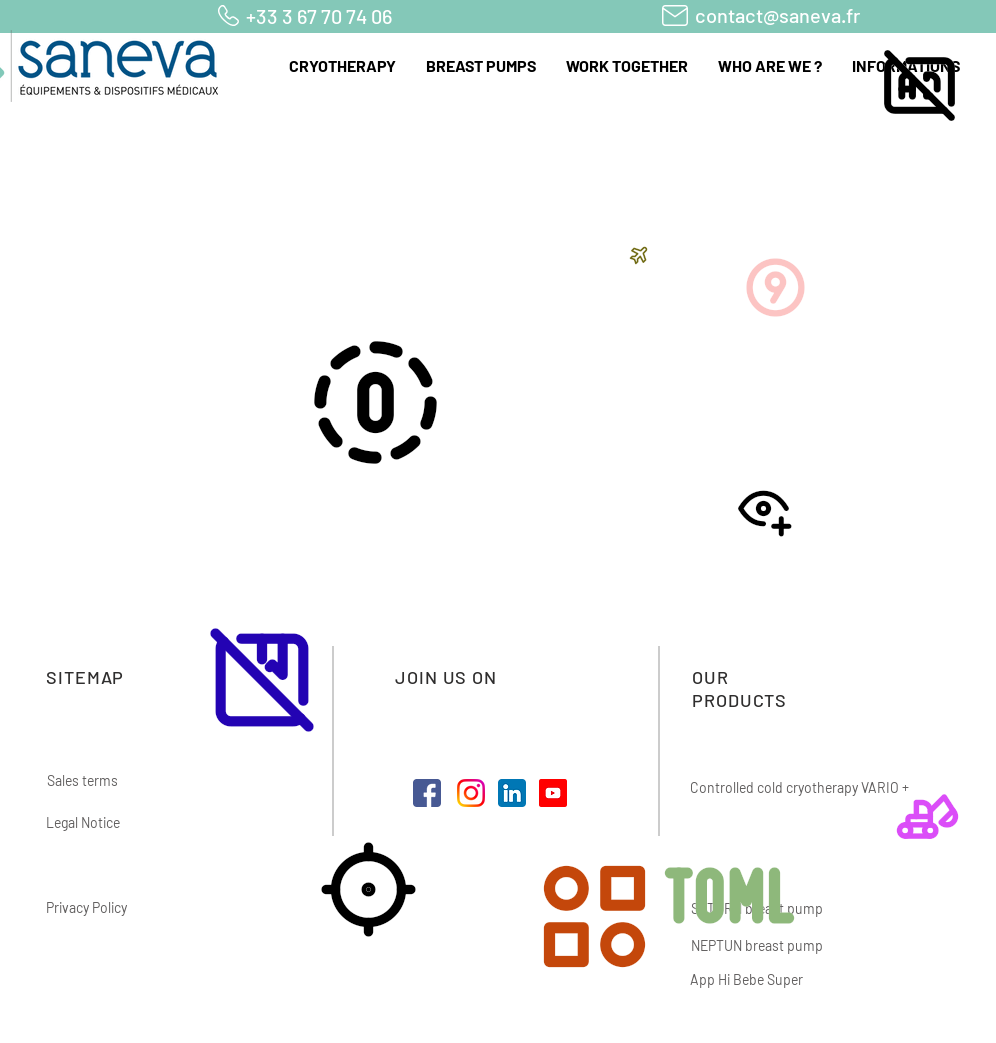  Describe the element at coordinates (919, 85) in the screenshot. I see `ad-free mode enabled` at that location.